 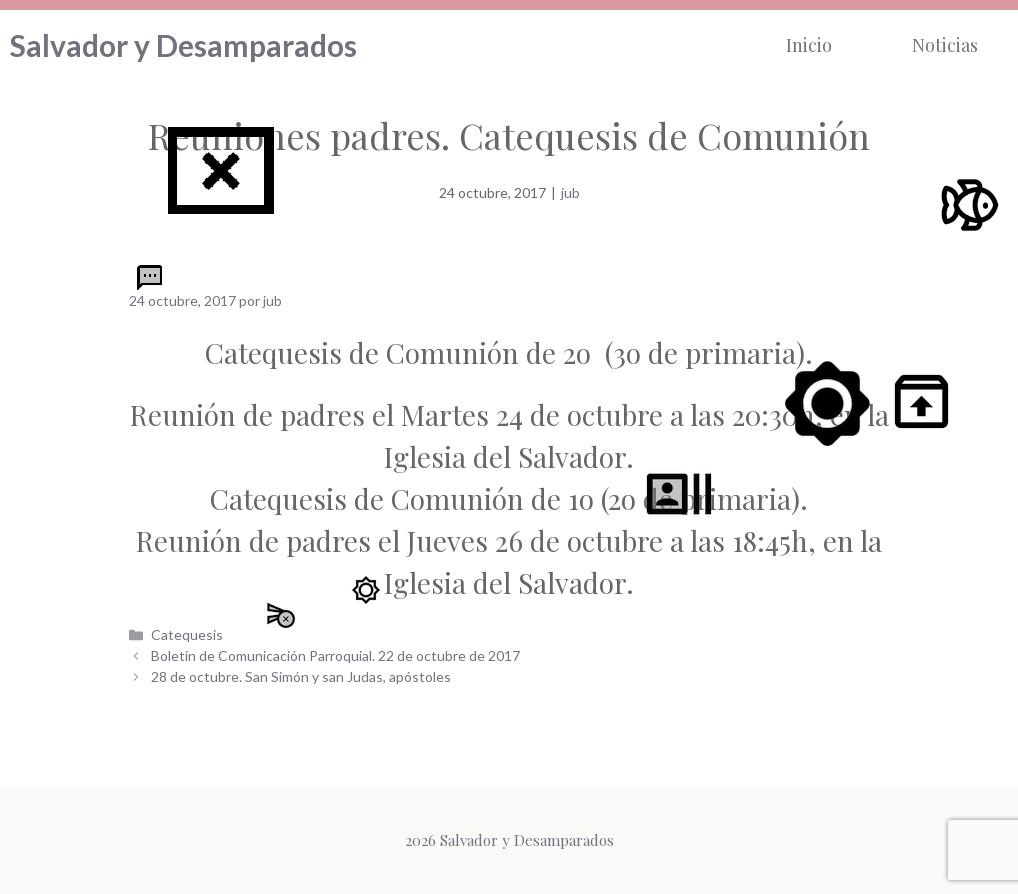 What do you see at coordinates (921, 401) in the screenshot?
I see `unarchive or restore an item` at bounding box center [921, 401].